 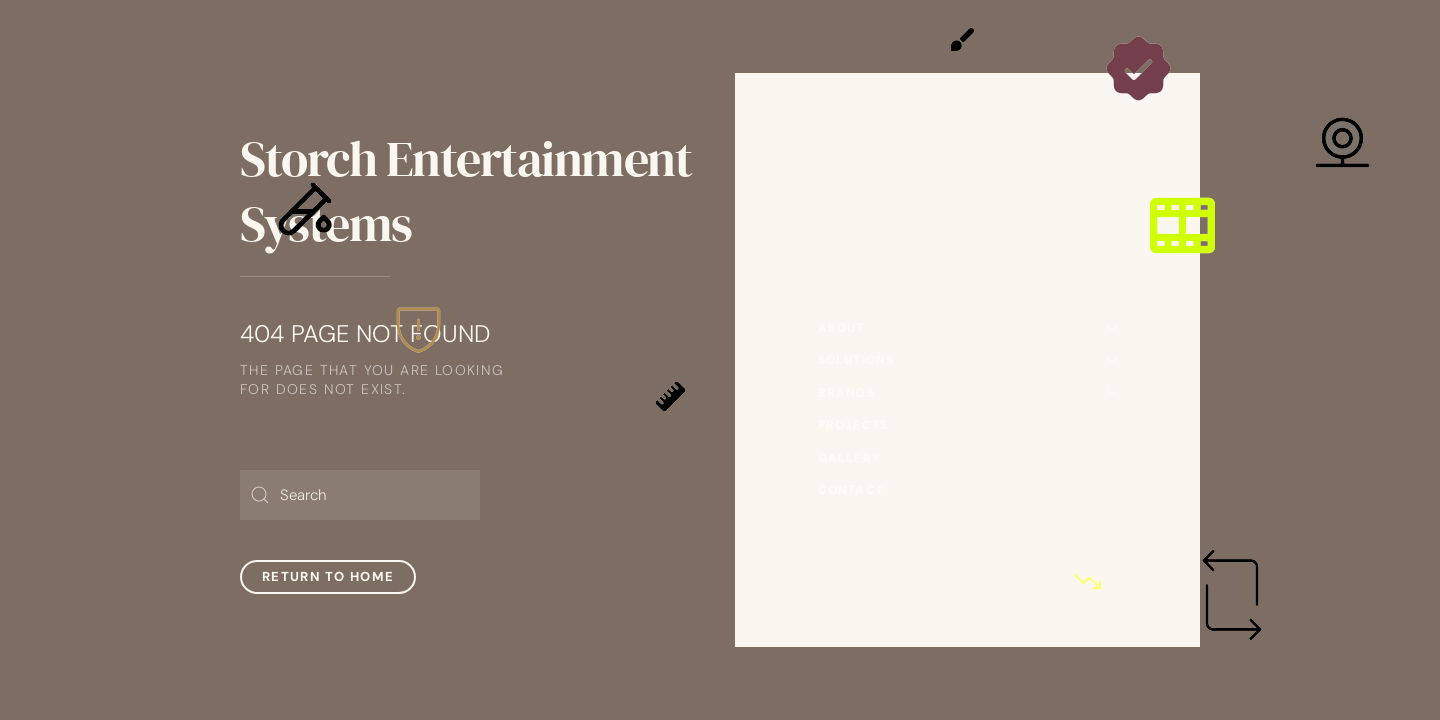 I want to click on access measurement tools, so click(x=670, y=396).